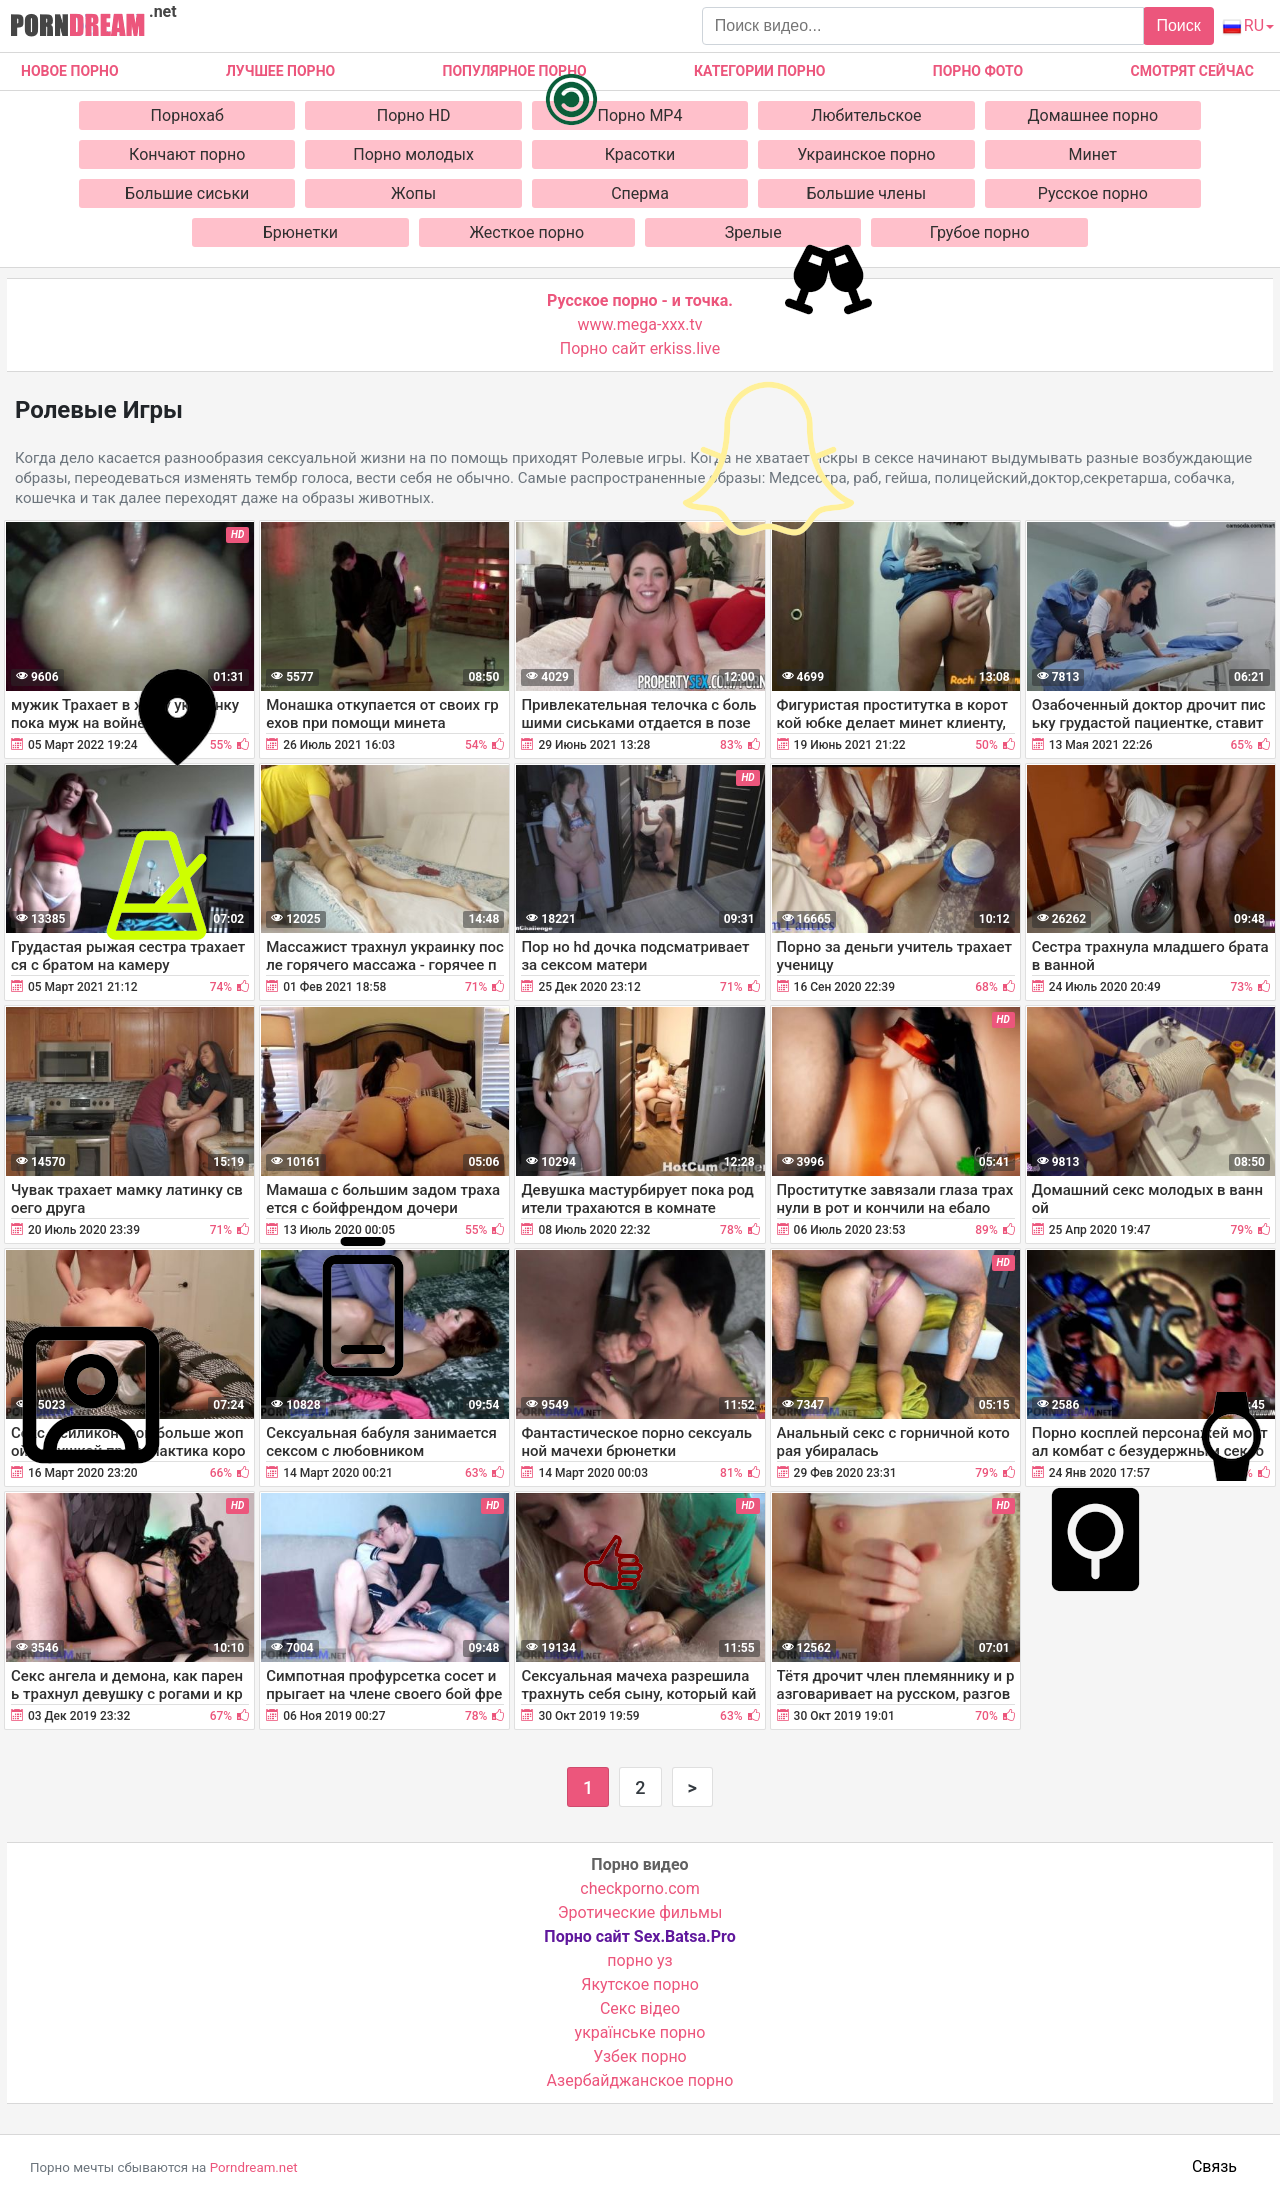 The width and height of the screenshot is (1280, 2199). I want to click on view location on map, so click(177, 717).